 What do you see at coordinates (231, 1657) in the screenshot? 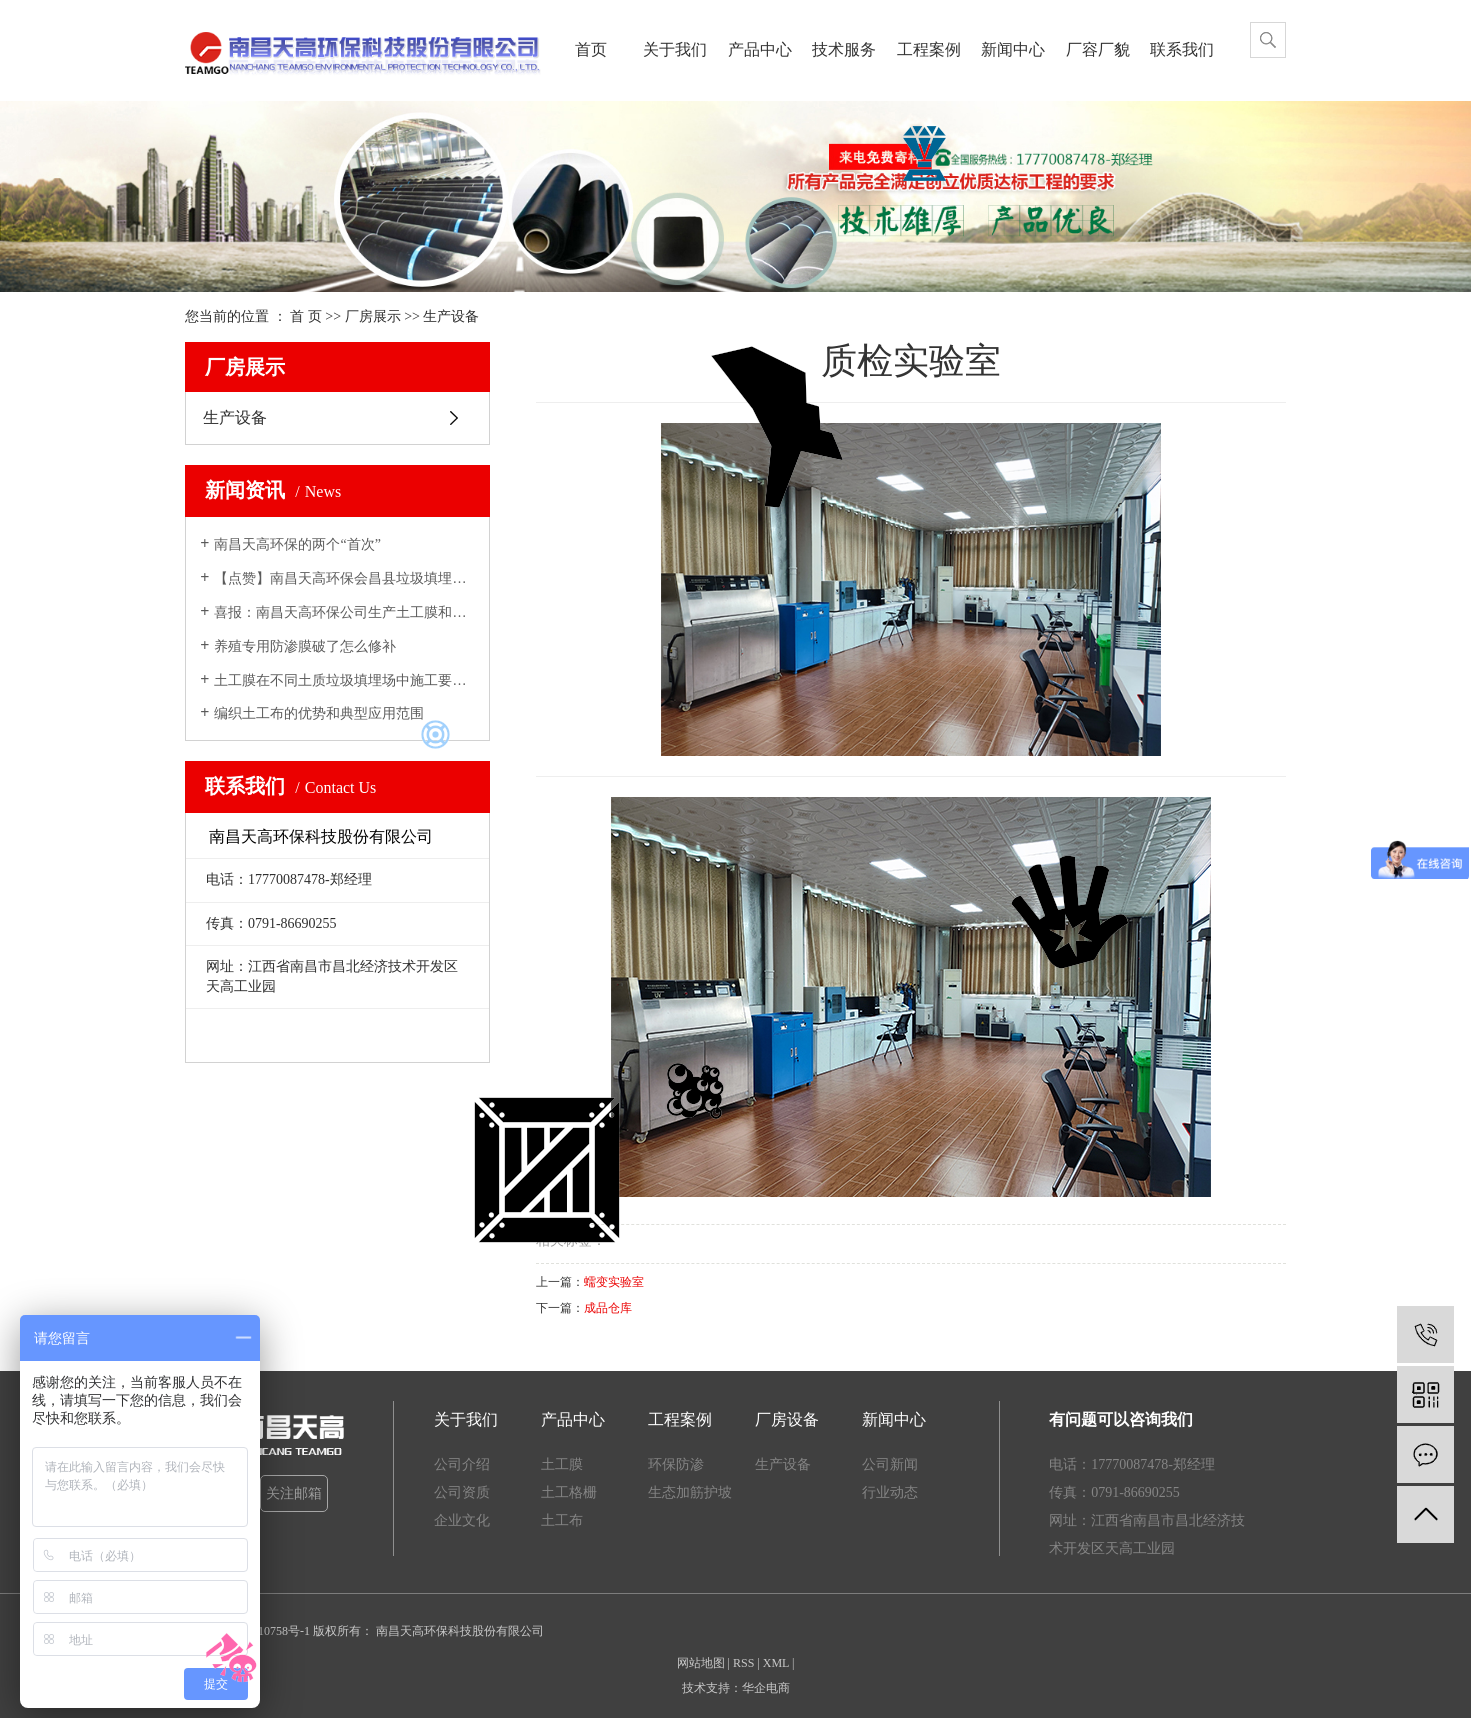
I see `indicates a kill or enemy defeated in gameplay` at bounding box center [231, 1657].